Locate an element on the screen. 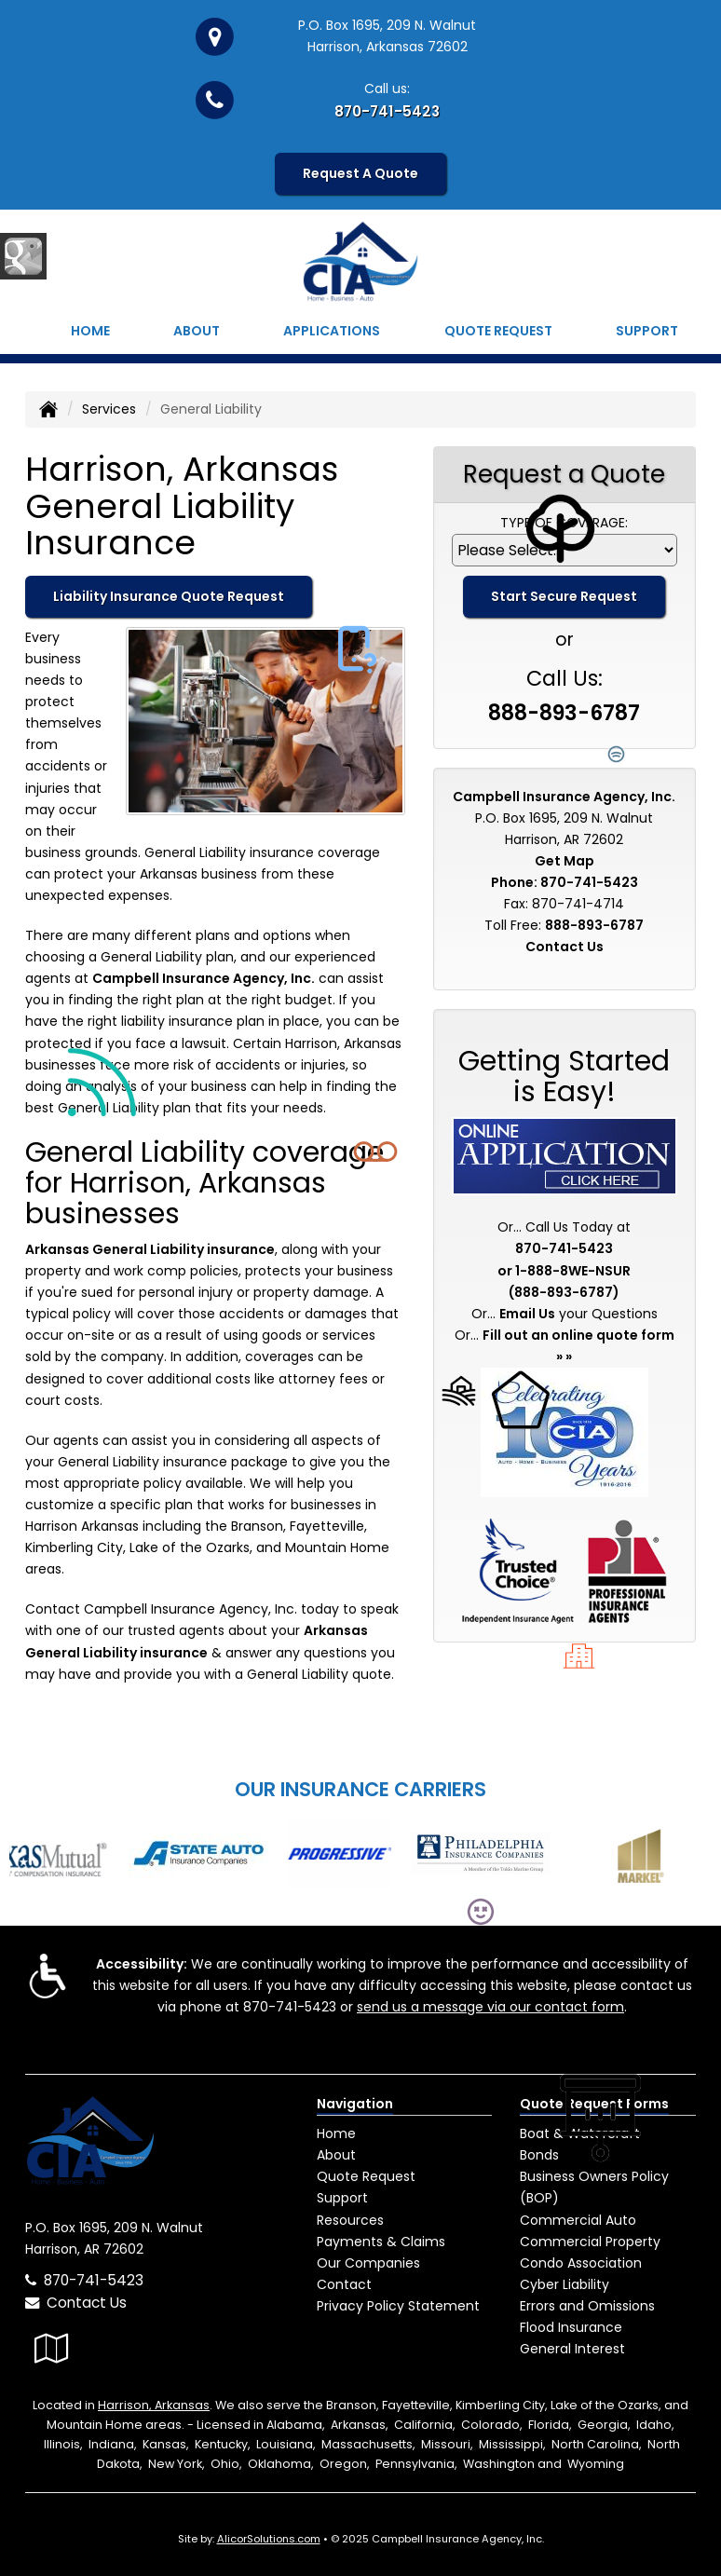 Image resolution: width=721 pixels, height=2576 pixels. subscribe to RSS feed is located at coordinates (97, 1087).